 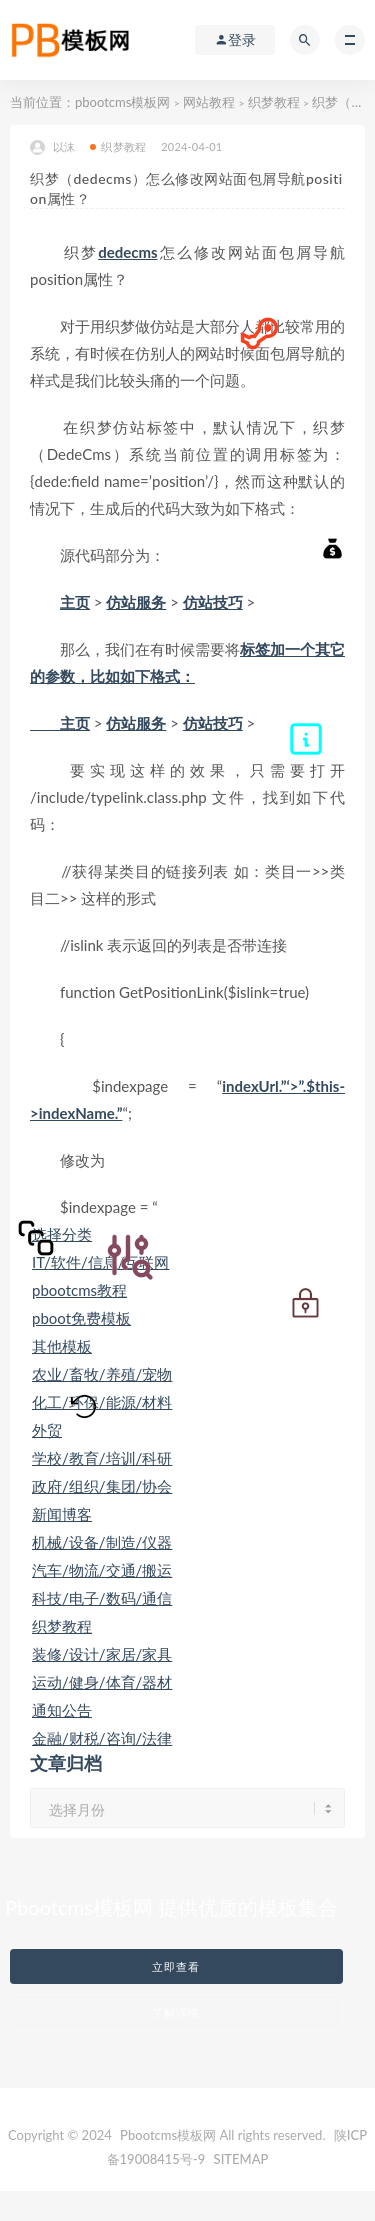 I want to click on open Steam gaming platform, so click(x=259, y=332).